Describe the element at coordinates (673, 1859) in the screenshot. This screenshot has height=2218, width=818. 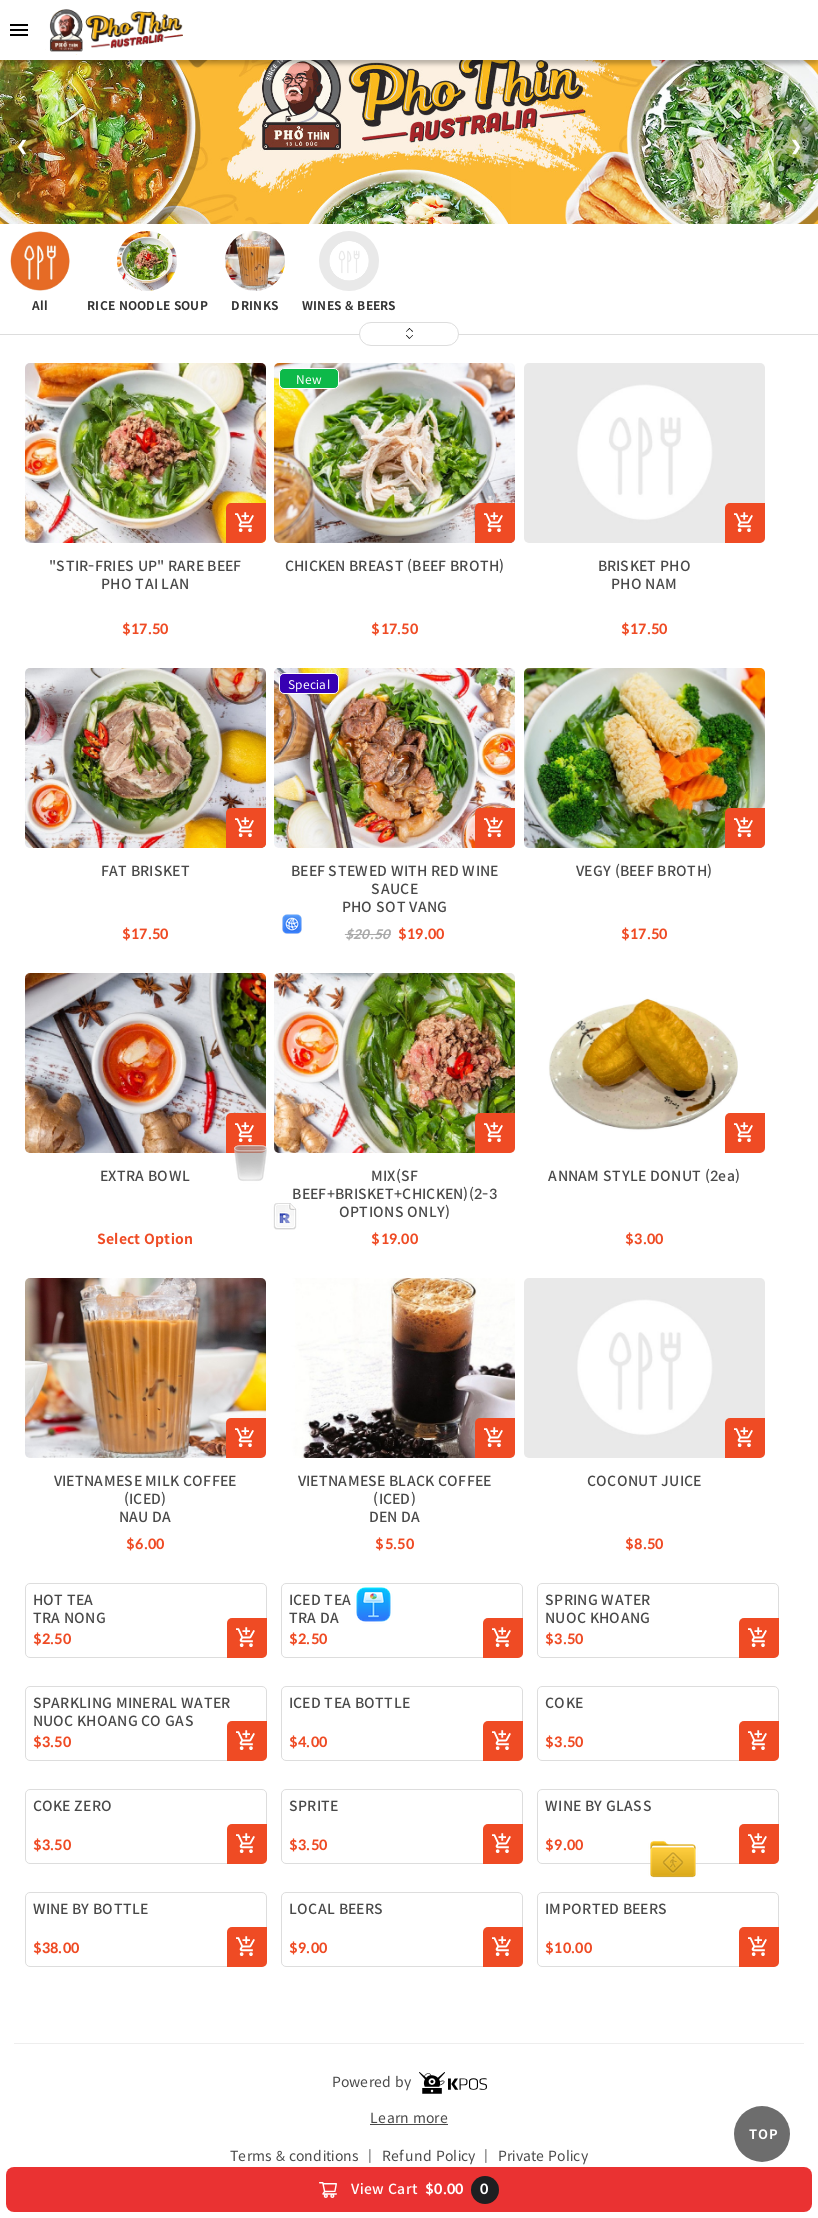
I see `access the public folder for shared files` at that location.